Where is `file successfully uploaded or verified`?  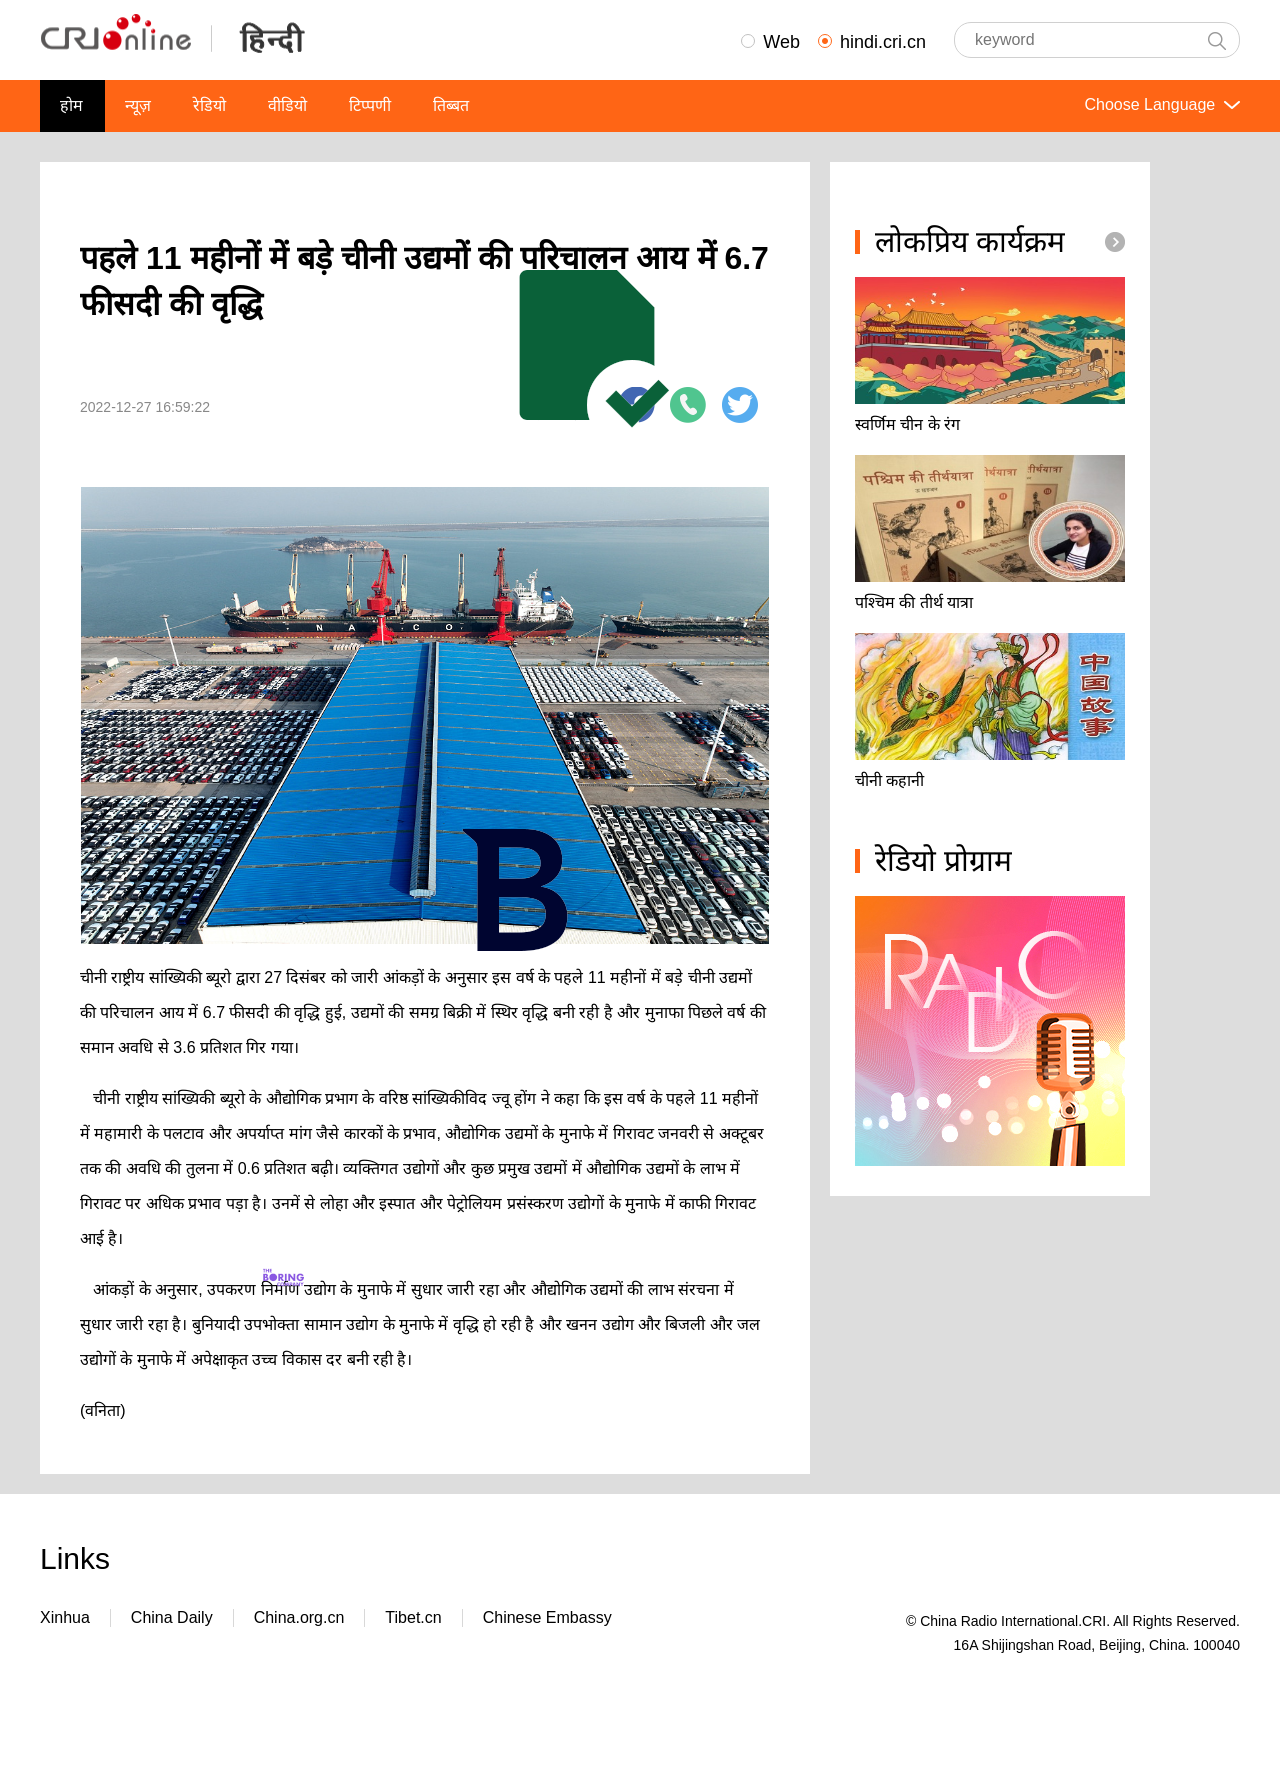
file successfully uploaded or verified is located at coordinates (587, 345).